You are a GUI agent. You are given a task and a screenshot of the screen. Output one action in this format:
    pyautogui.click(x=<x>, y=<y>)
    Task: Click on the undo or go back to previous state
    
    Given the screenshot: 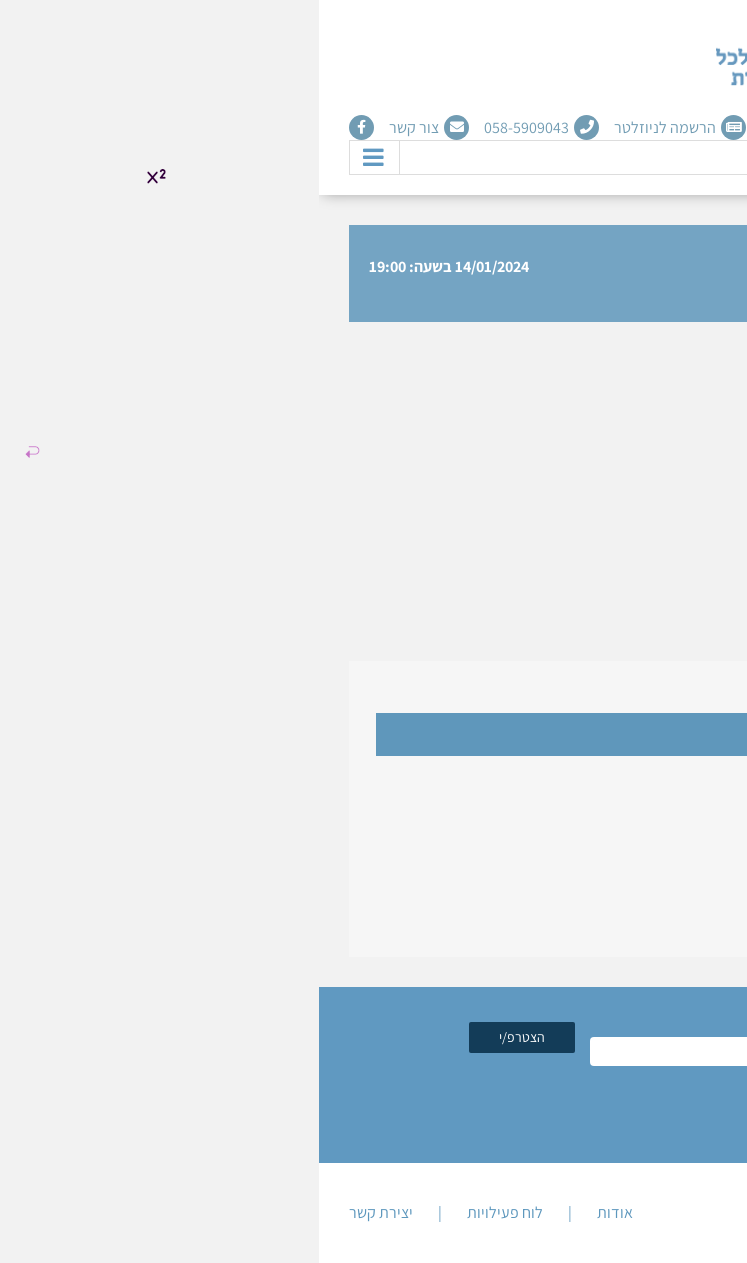 What is the action you would take?
    pyautogui.click(x=32, y=451)
    